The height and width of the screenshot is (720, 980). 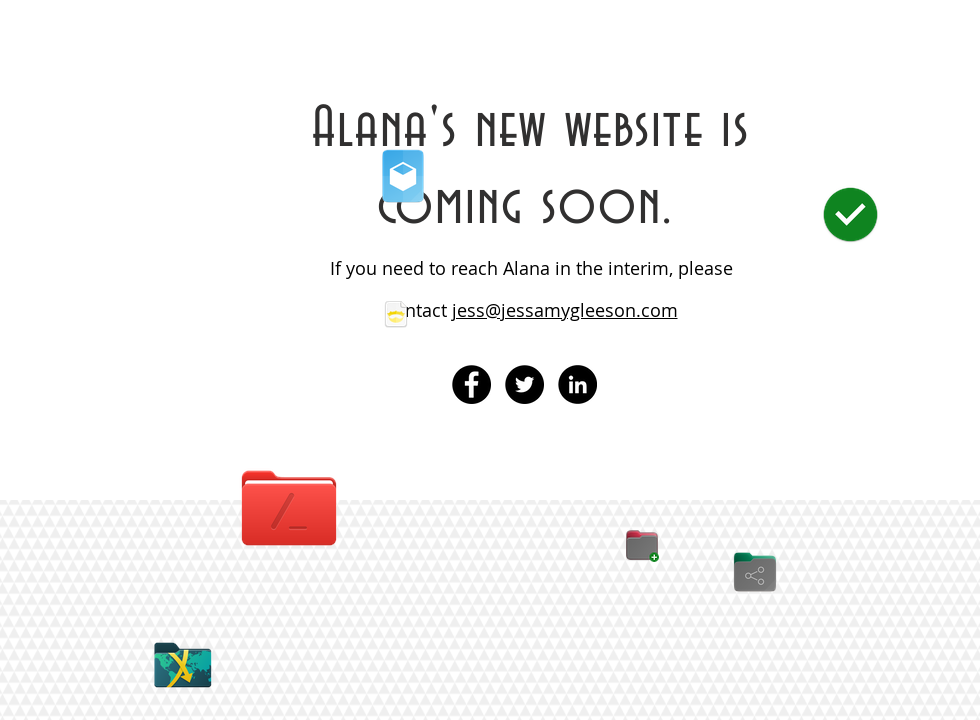 What do you see at coordinates (642, 545) in the screenshot?
I see `create a new folder` at bounding box center [642, 545].